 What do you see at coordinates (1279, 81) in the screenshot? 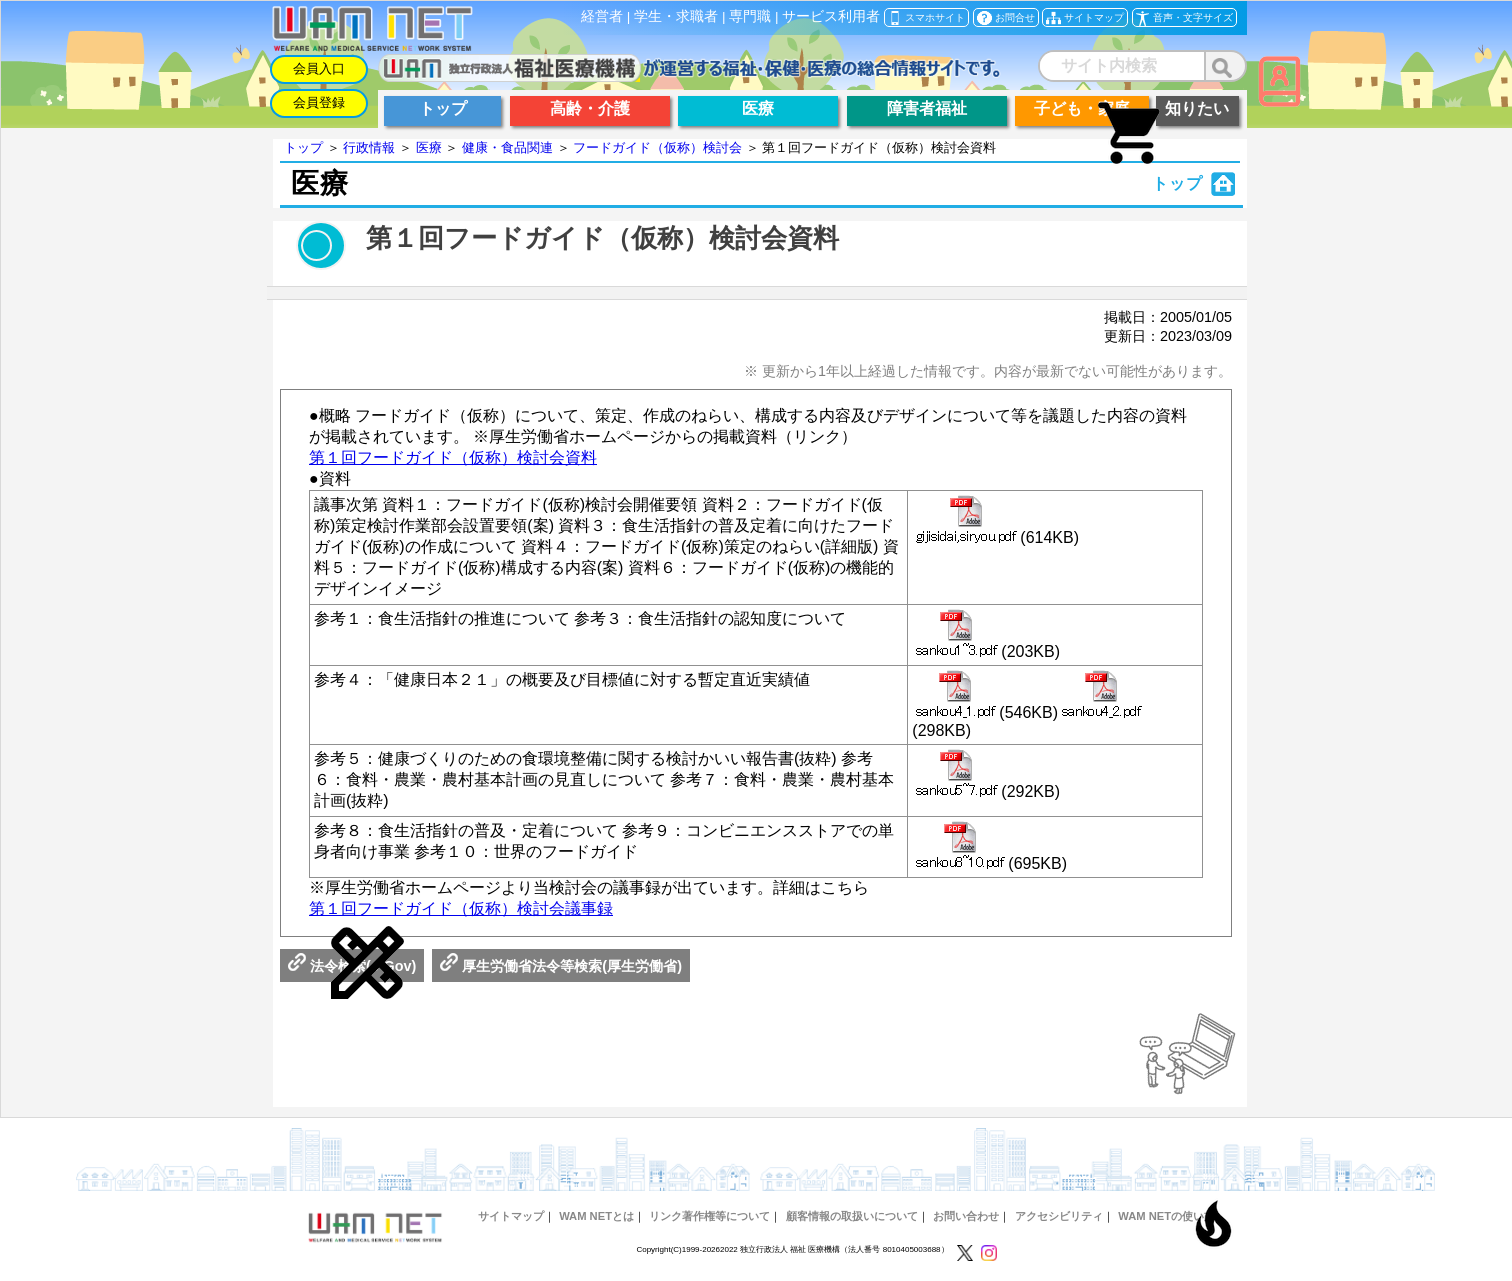
I see `view contact directory` at bounding box center [1279, 81].